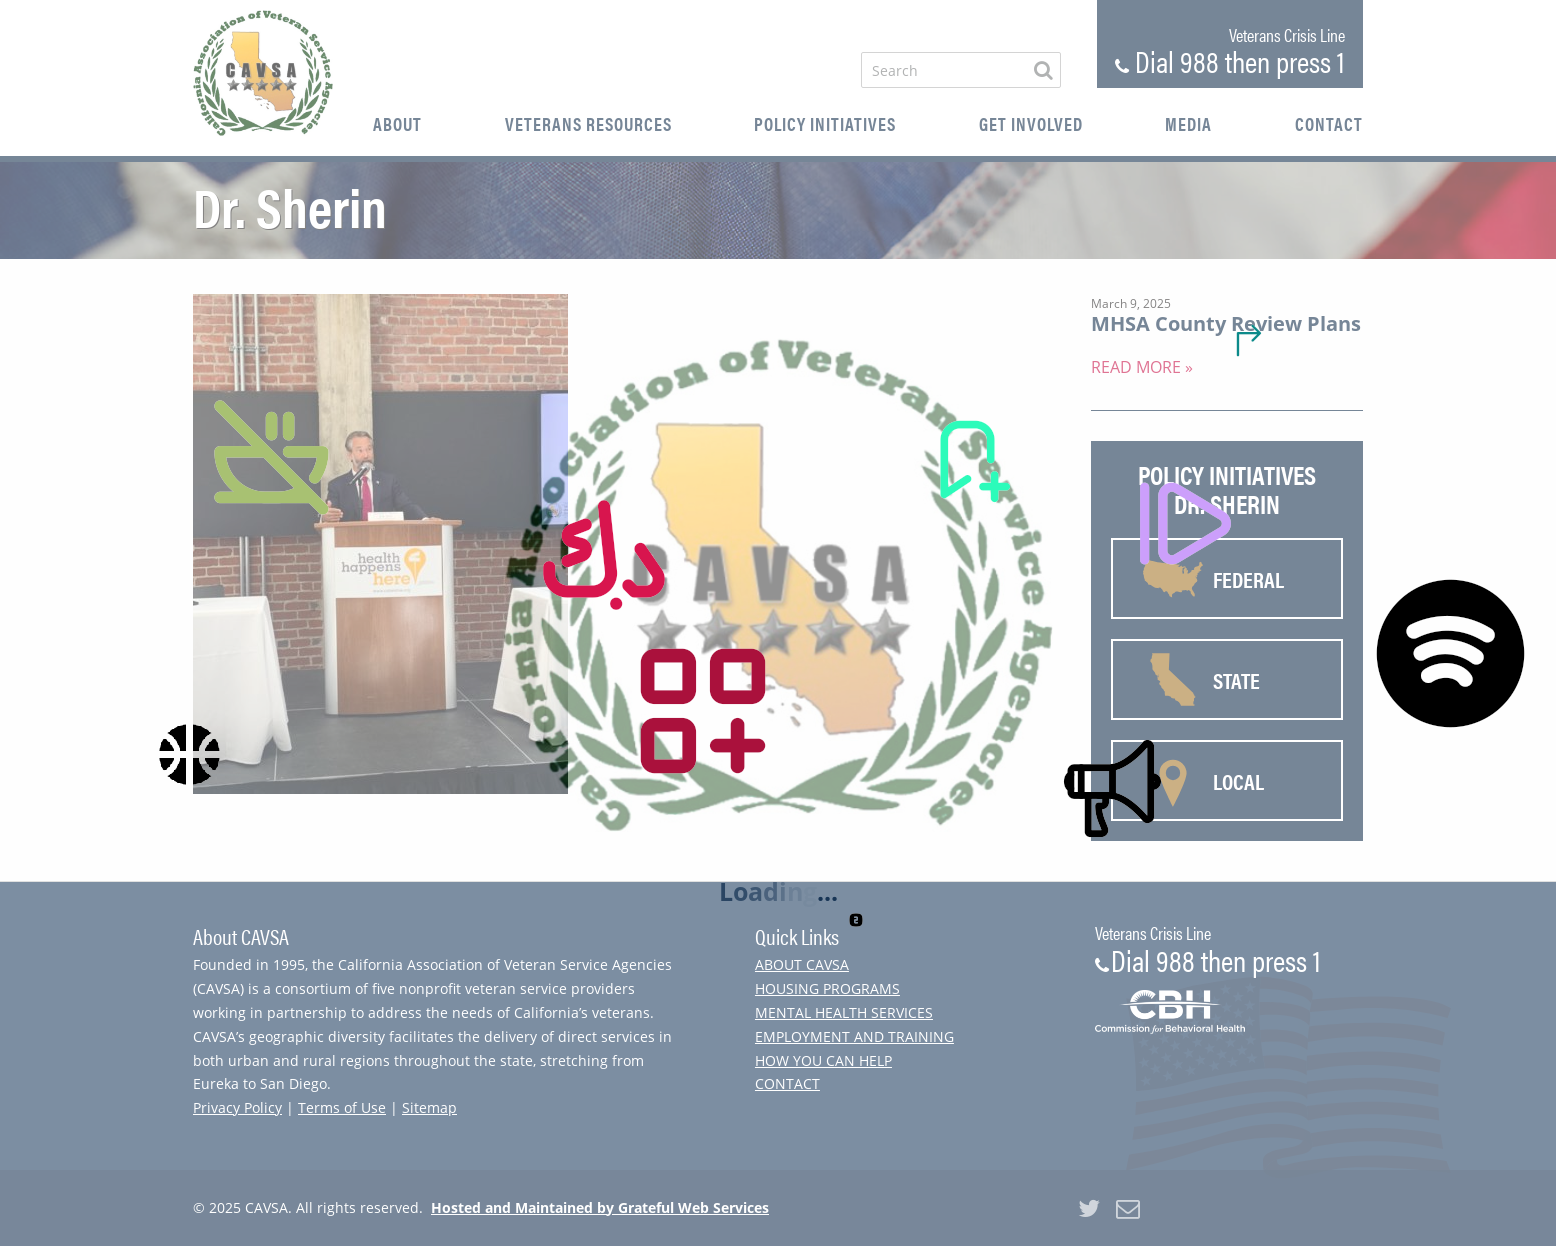 This screenshot has width=1556, height=1246. I want to click on forward or share content, so click(1246, 340).